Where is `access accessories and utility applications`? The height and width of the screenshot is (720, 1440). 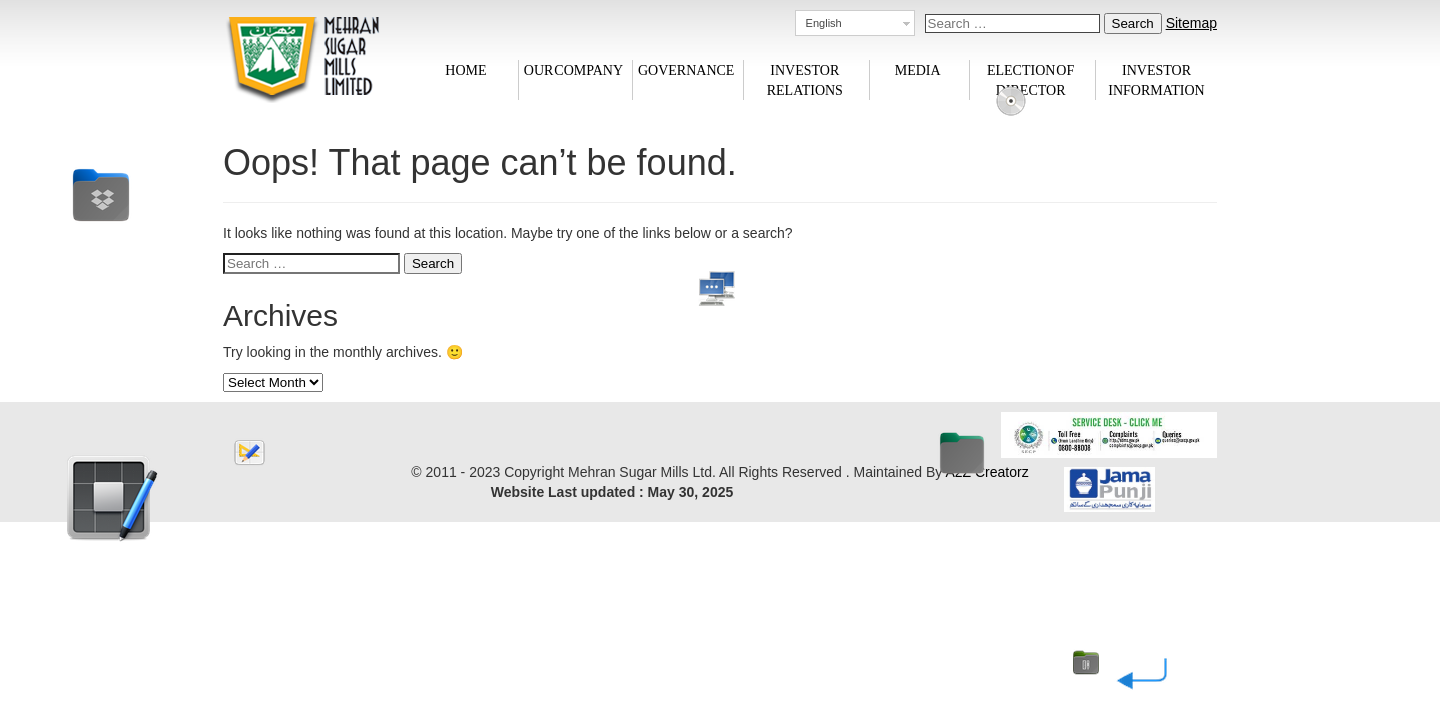
access accessories and utility applications is located at coordinates (249, 452).